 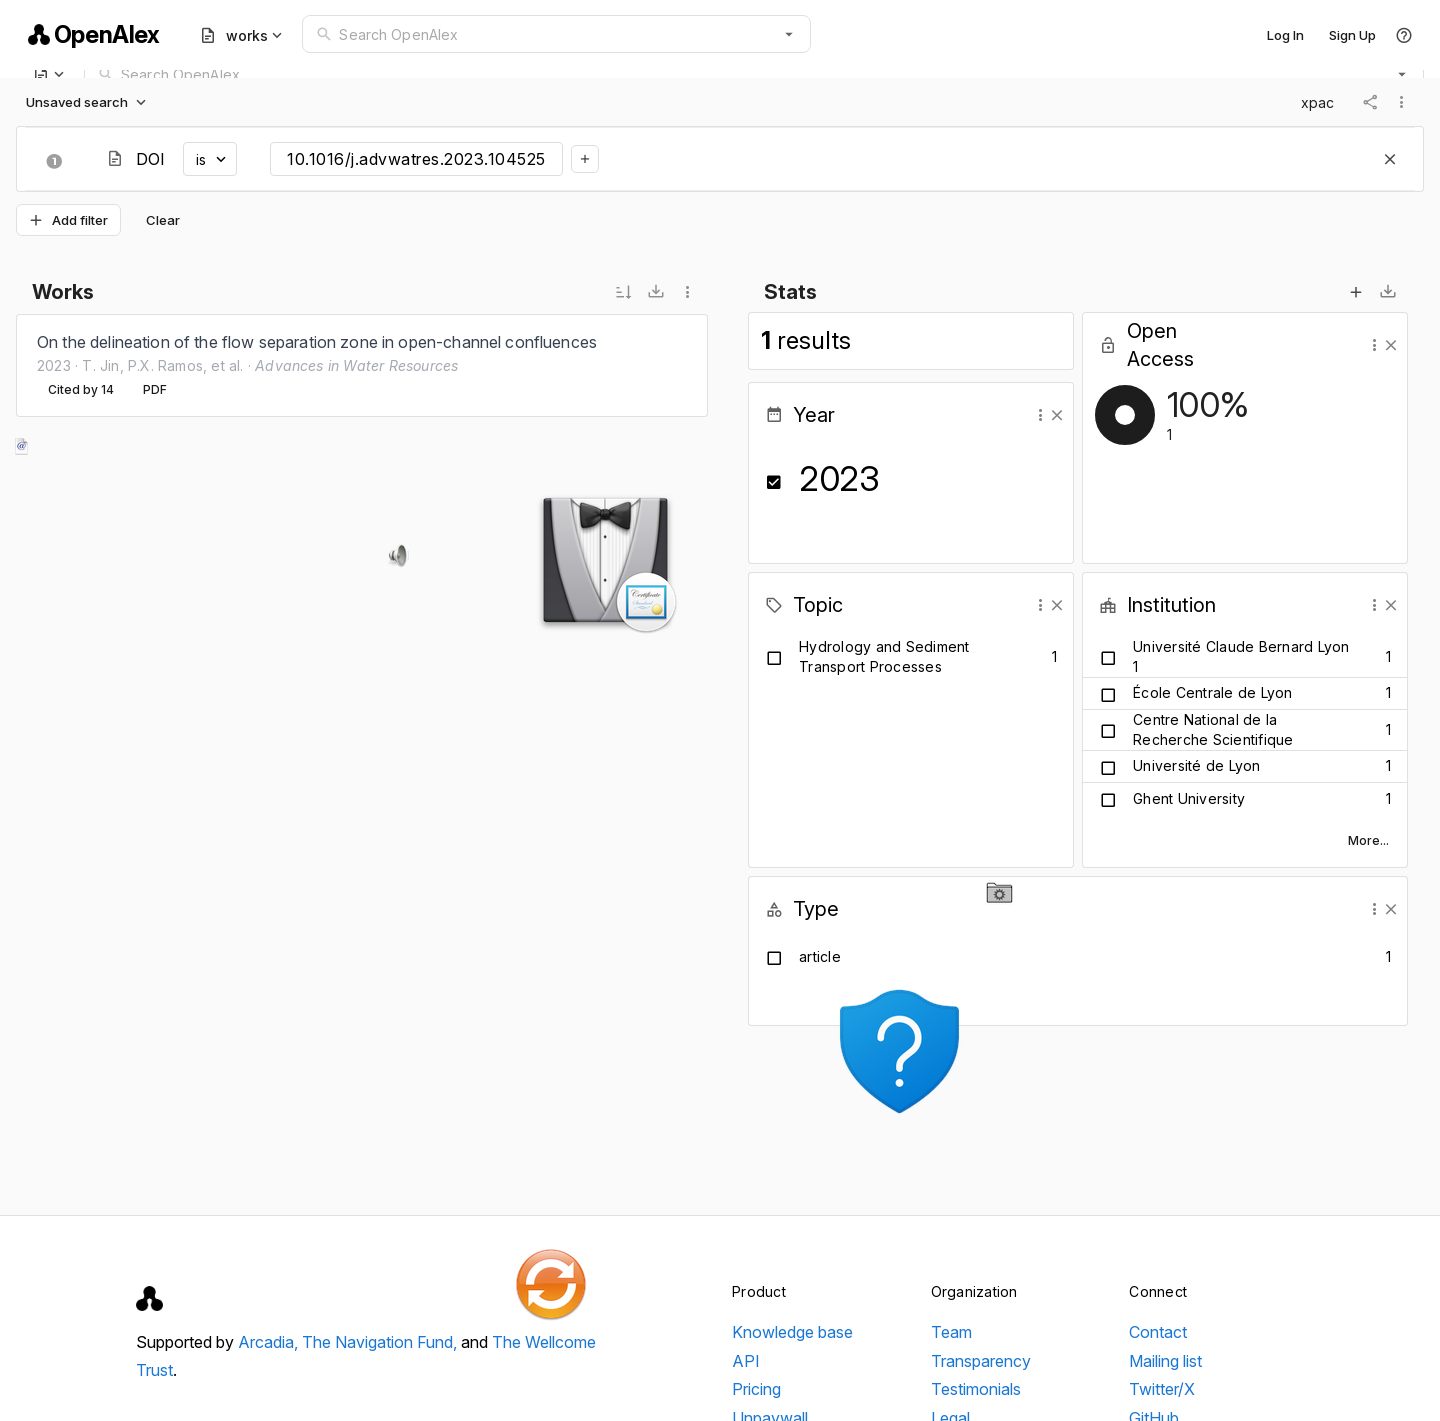 What do you see at coordinates (21, 446) in the screenshot?
I see `access your saved web bookmarks` at bounding box center [21, 446].